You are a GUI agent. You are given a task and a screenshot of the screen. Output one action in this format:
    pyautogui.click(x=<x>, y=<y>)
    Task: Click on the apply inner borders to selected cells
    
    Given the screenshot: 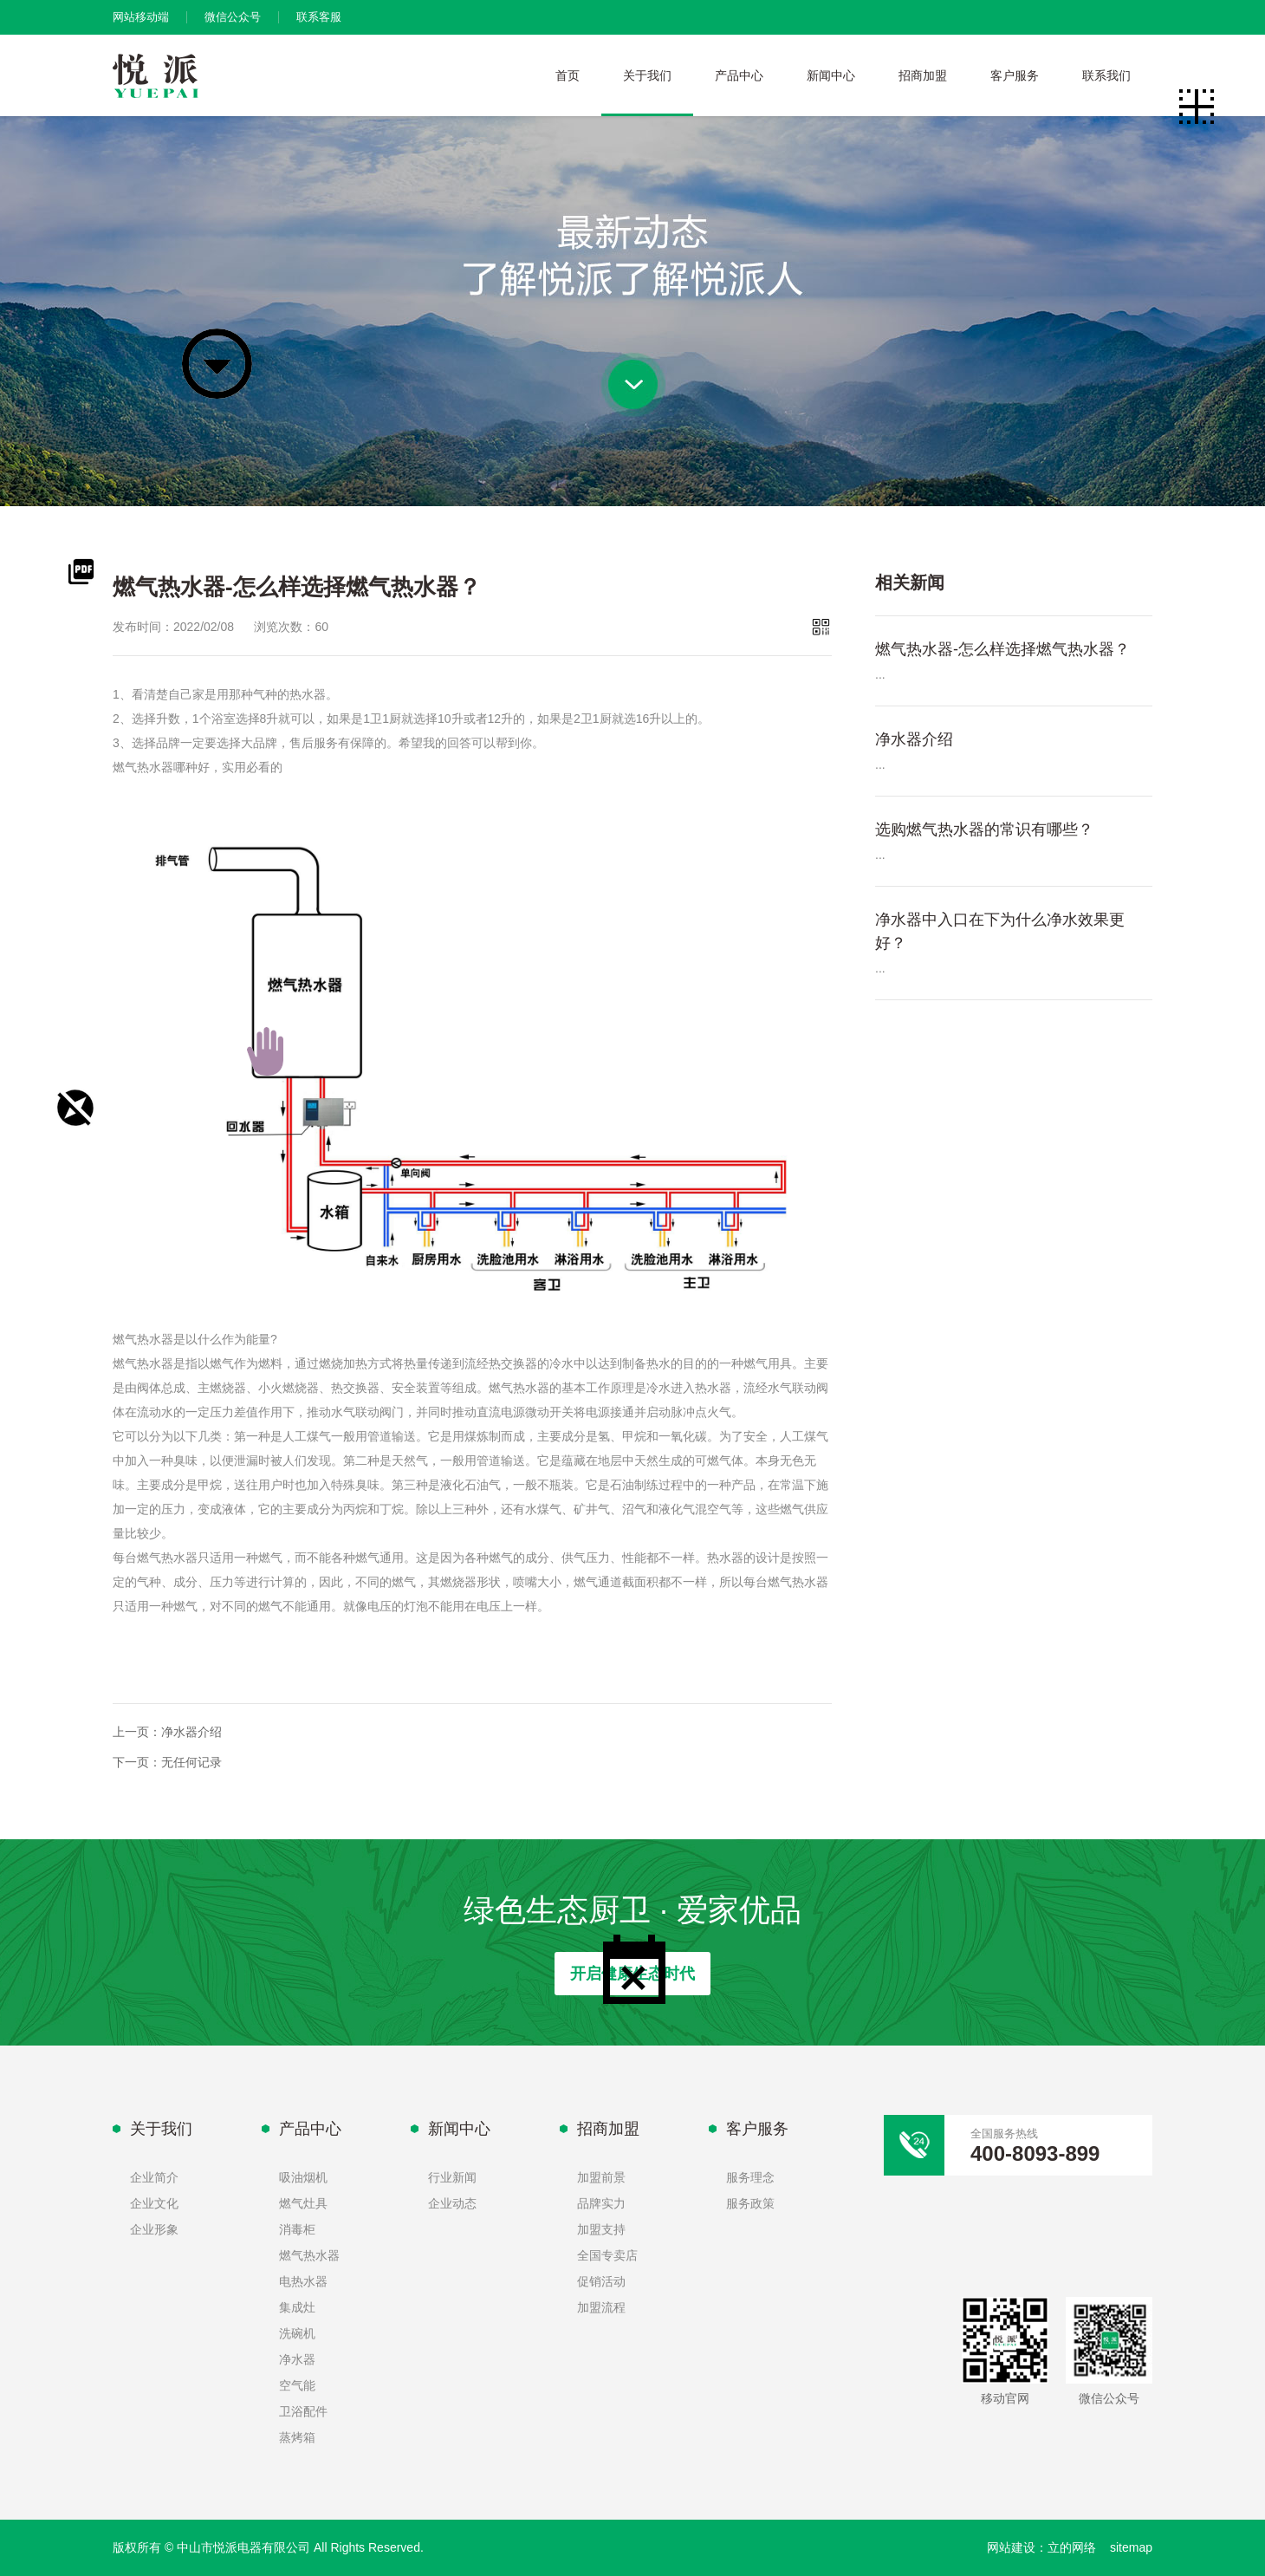 What is the action you would take?
    pyautogui.click(x=1197, y=107)
    